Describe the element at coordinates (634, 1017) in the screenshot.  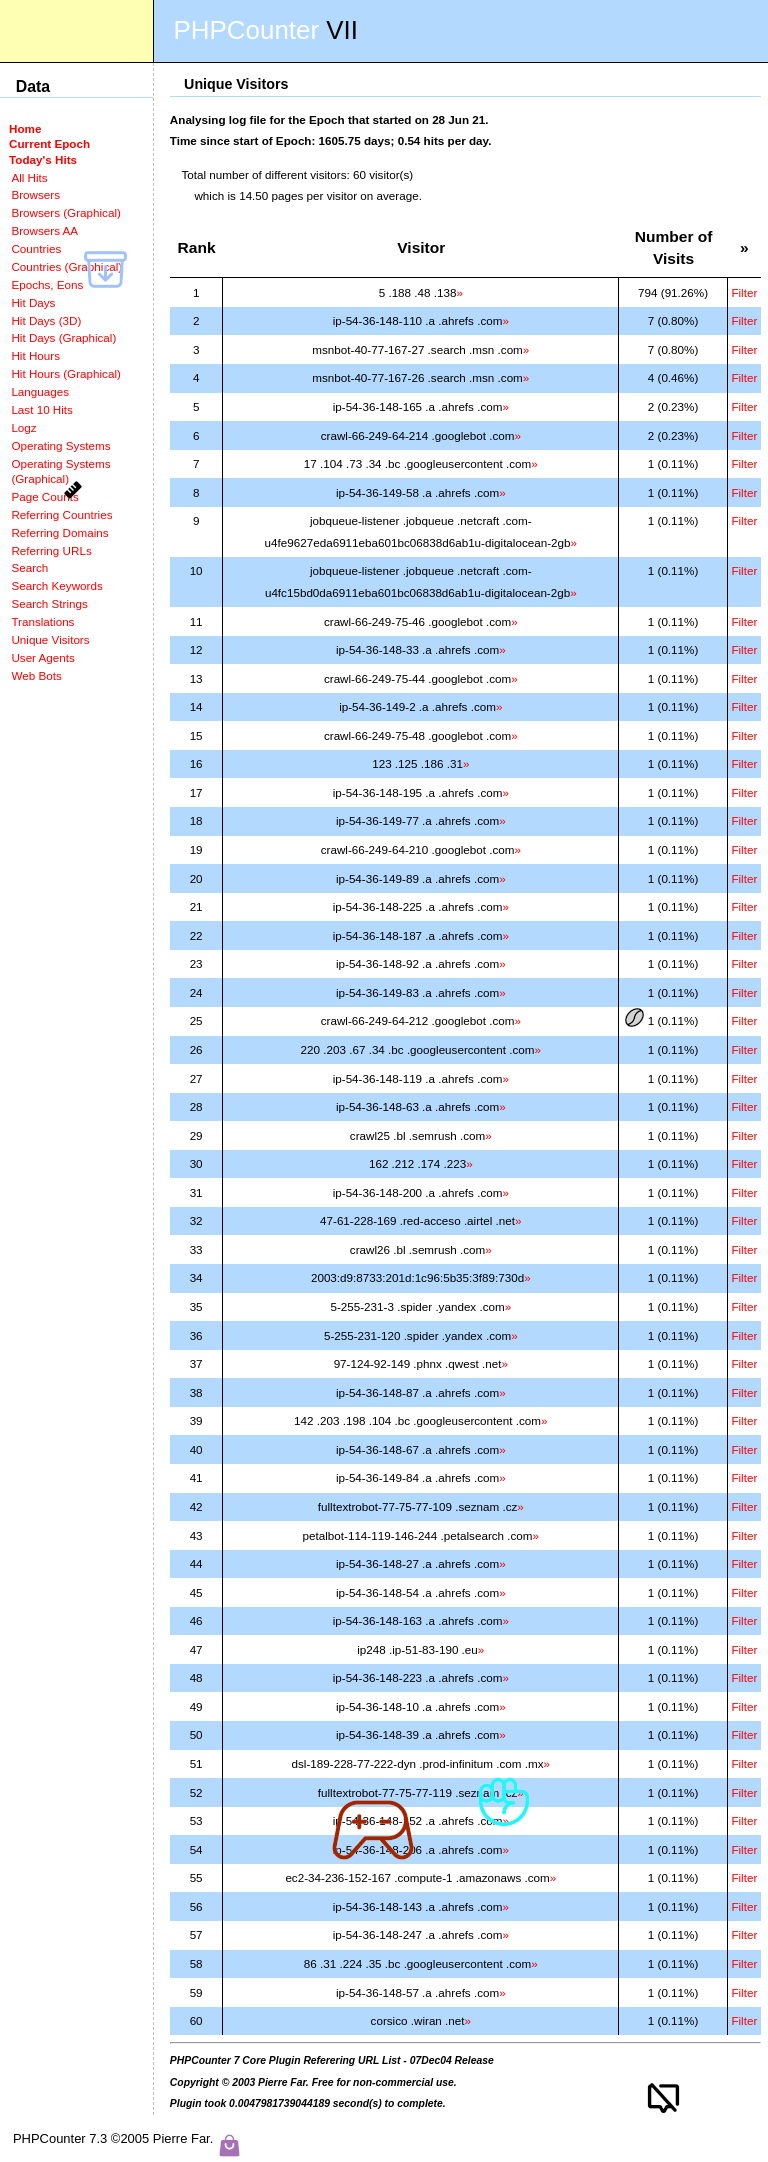
I see `access coffee shop or café locations` at that location.